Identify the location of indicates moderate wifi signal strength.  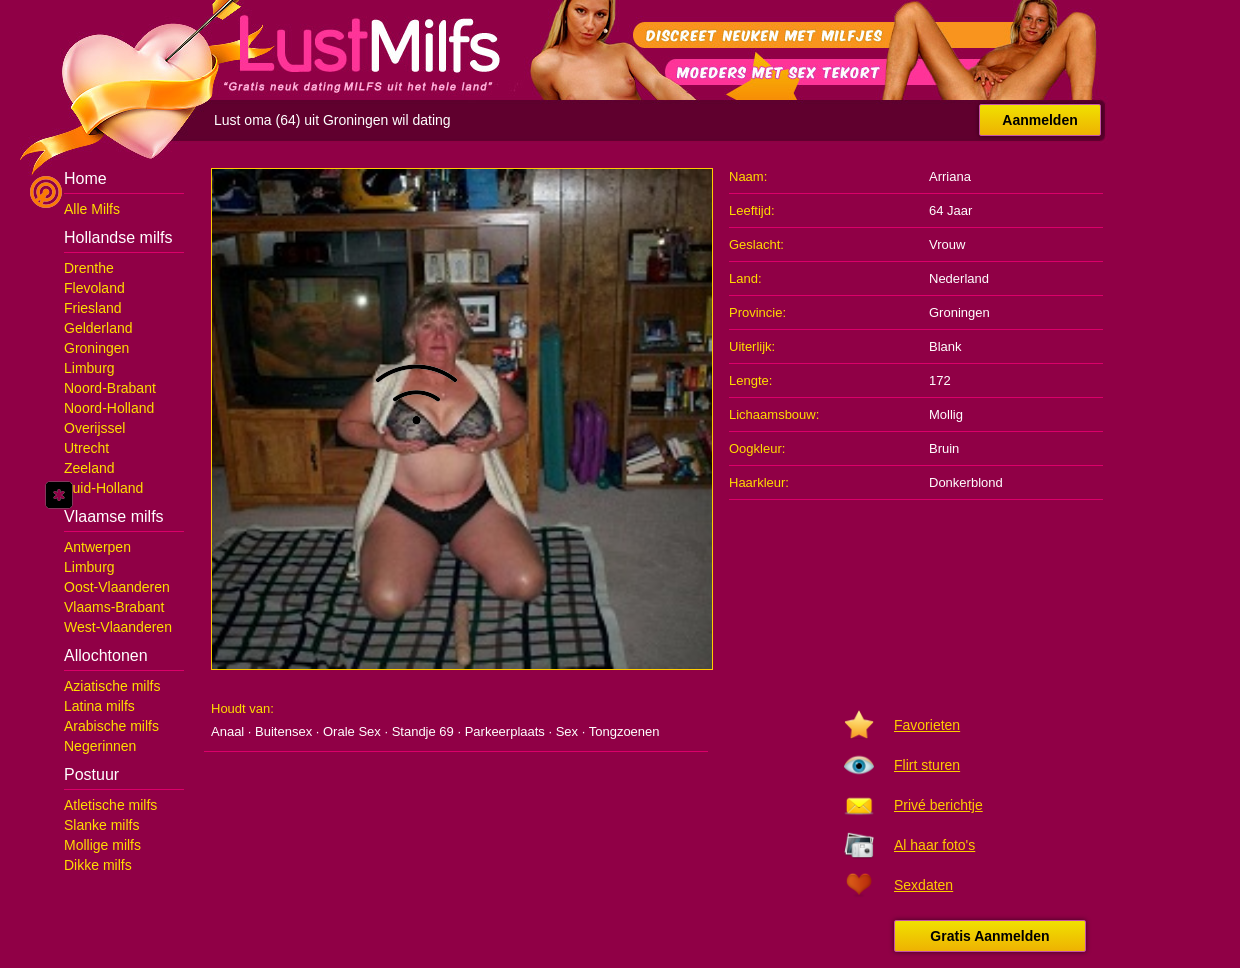
(416, 379).